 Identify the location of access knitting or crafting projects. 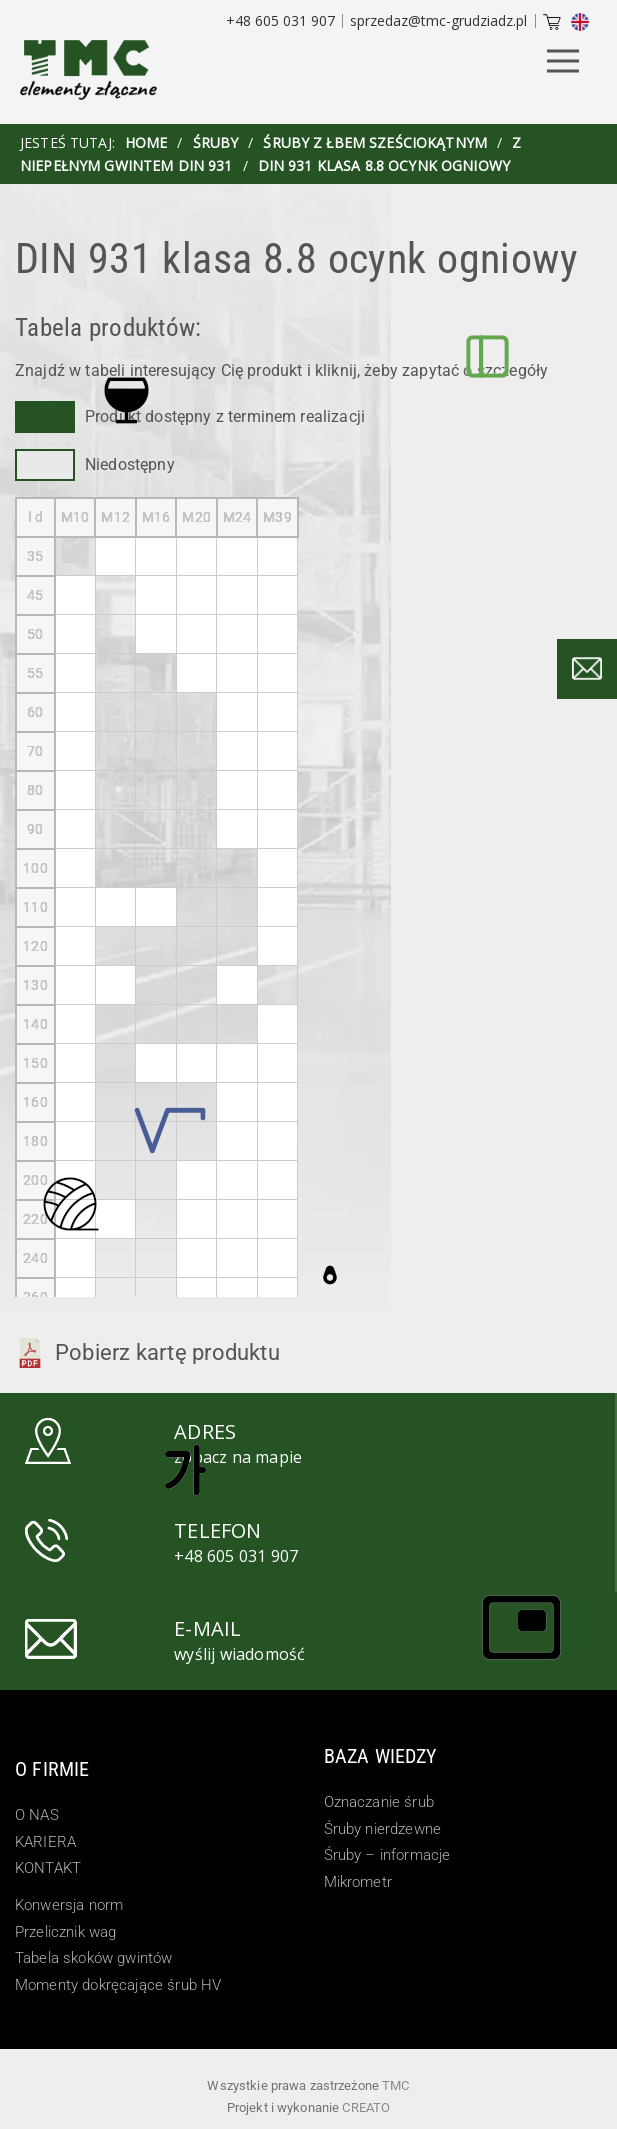
(70, 1204).